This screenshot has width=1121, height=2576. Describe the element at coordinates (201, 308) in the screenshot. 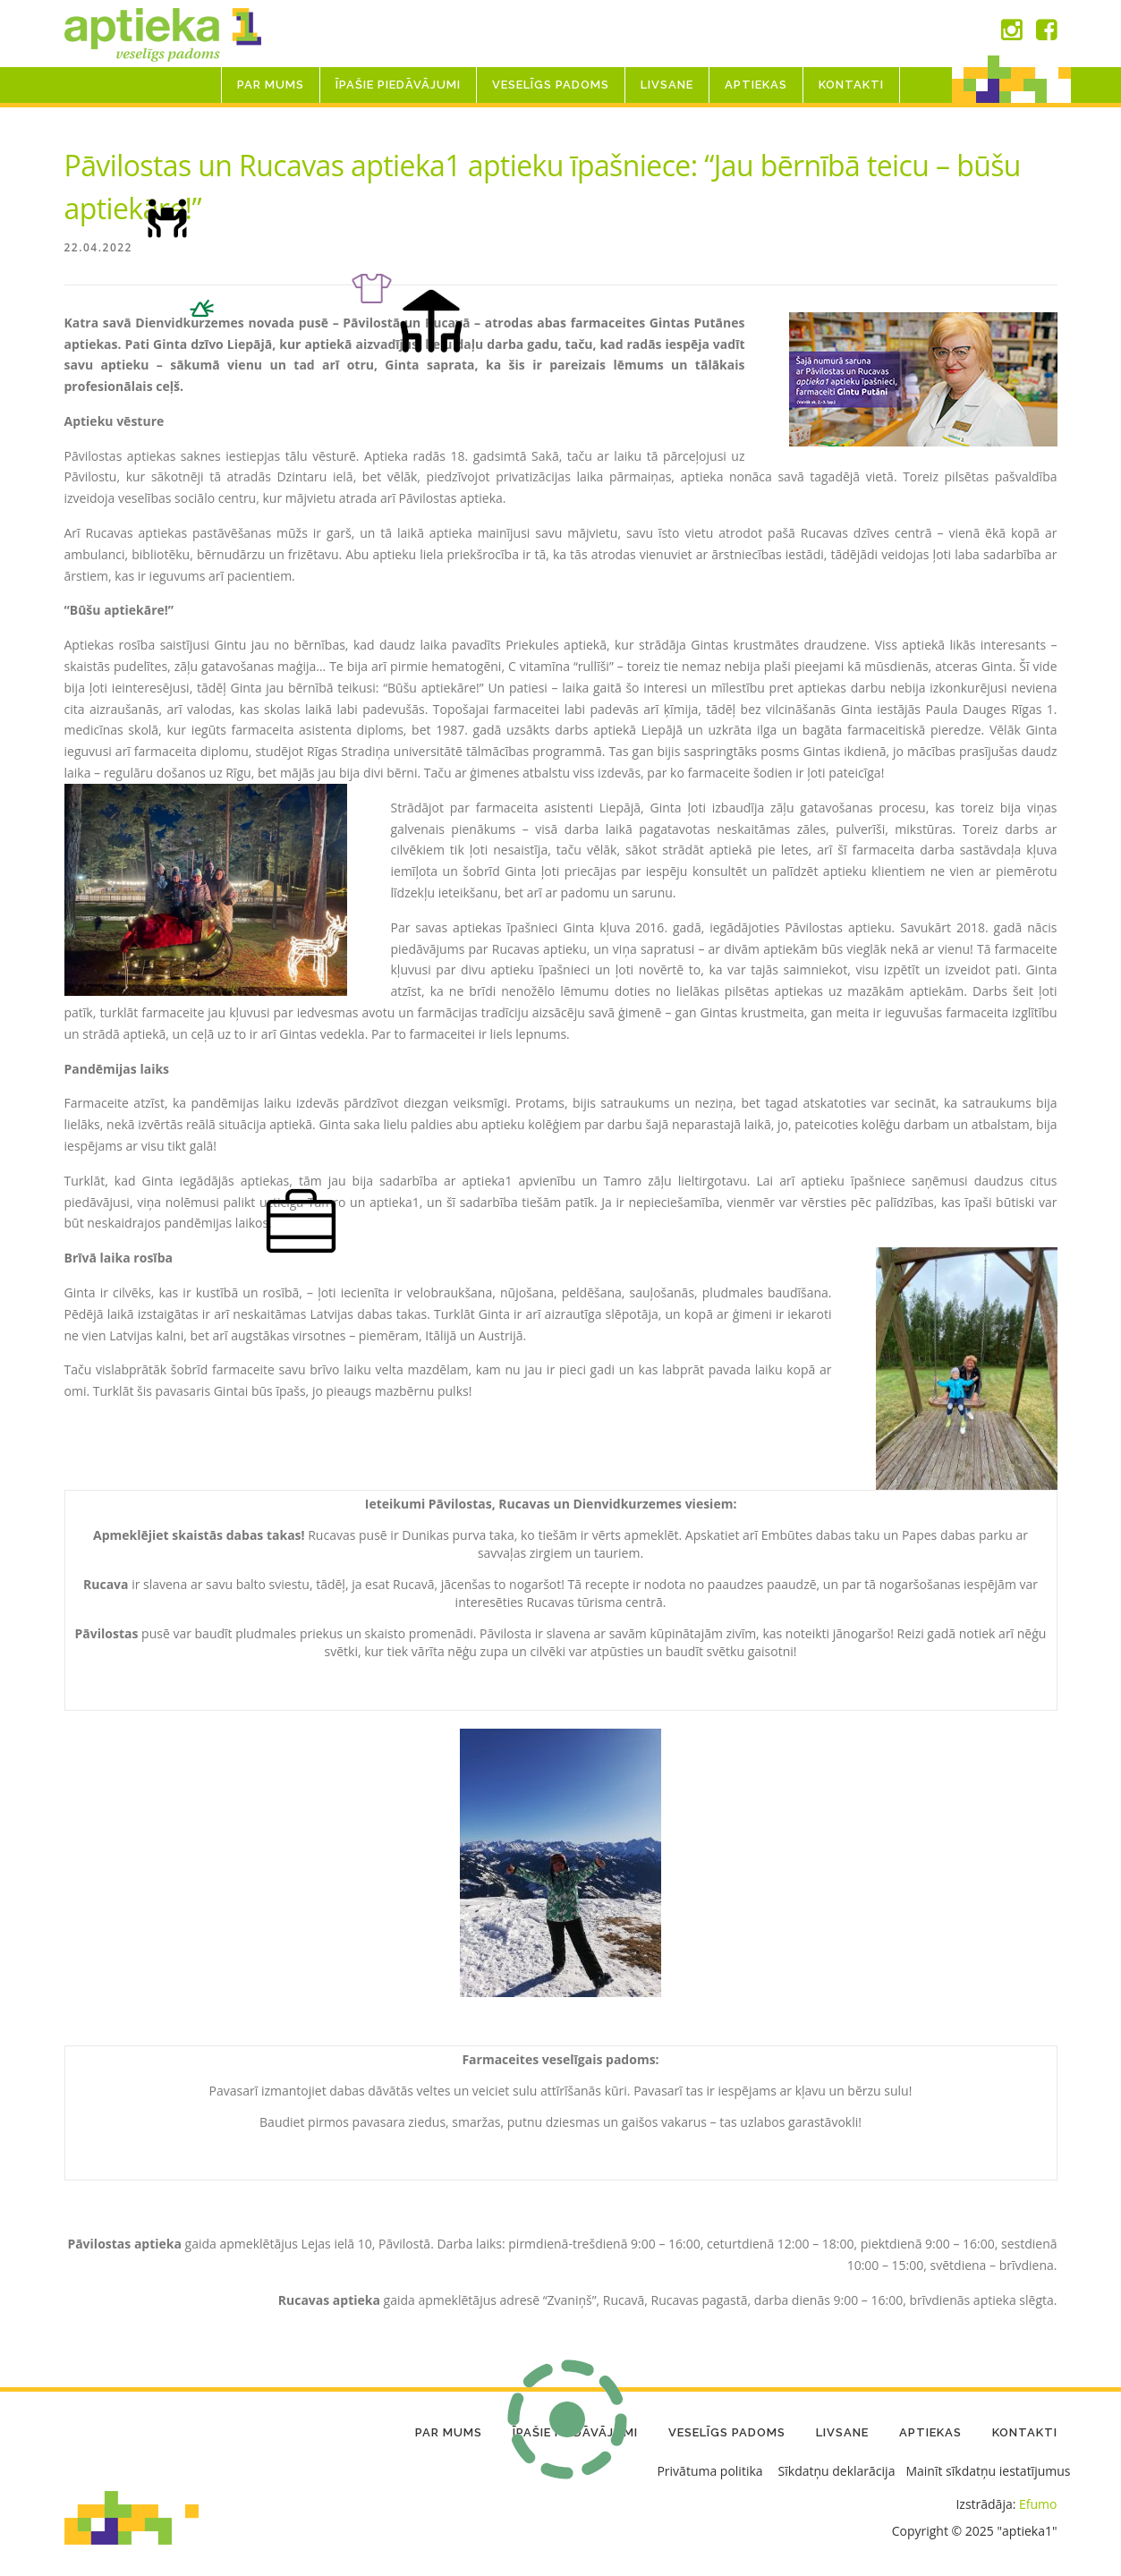

I see `toggle light refraction or prism effect` at that location.